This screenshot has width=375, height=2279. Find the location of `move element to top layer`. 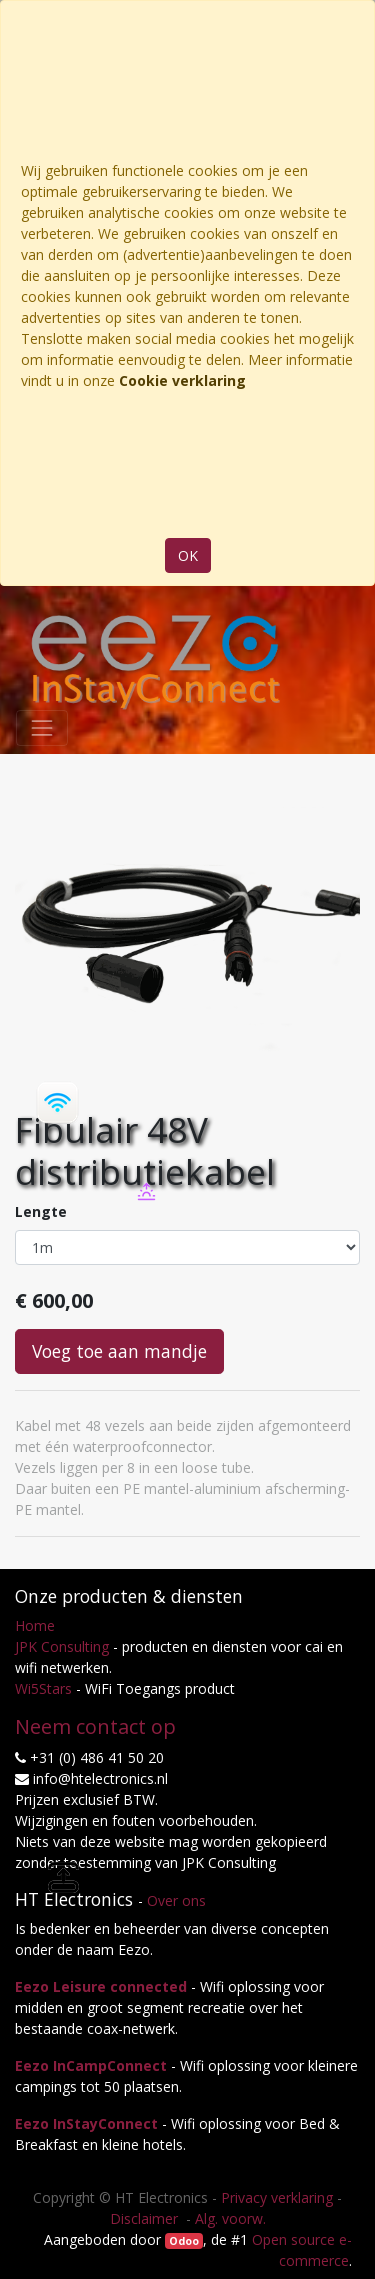

move element to top layer is located at coordinates (63, 1877).